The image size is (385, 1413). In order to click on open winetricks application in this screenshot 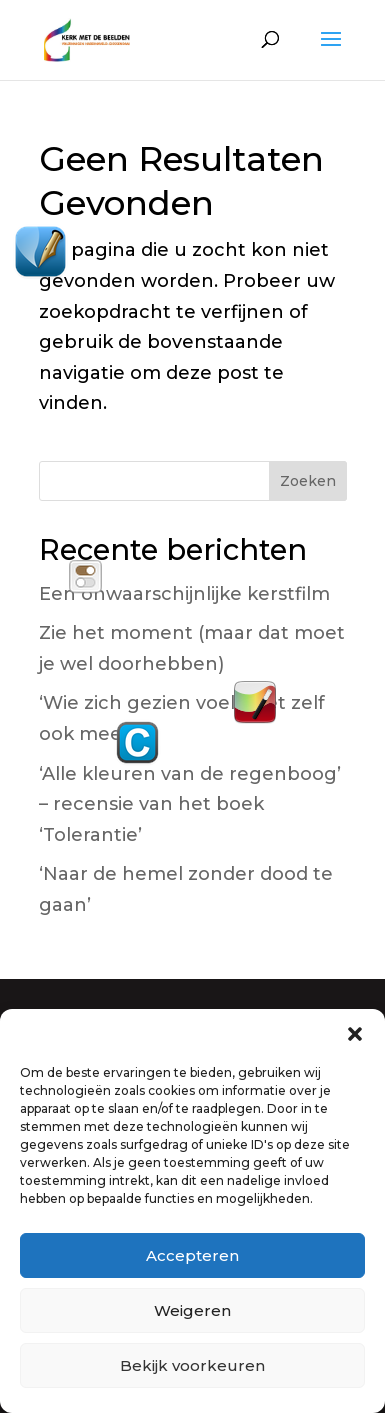, I will do `click(255, 702)`.